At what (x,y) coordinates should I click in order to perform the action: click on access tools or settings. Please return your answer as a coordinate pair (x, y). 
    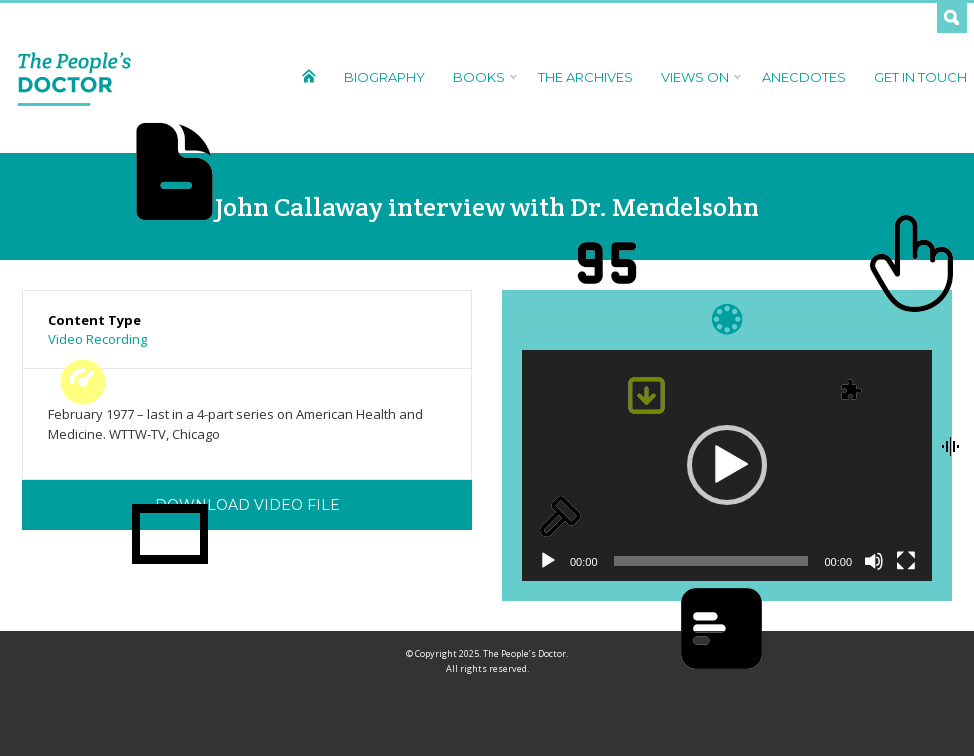
    Looking at the image, I should click on (560, 516).